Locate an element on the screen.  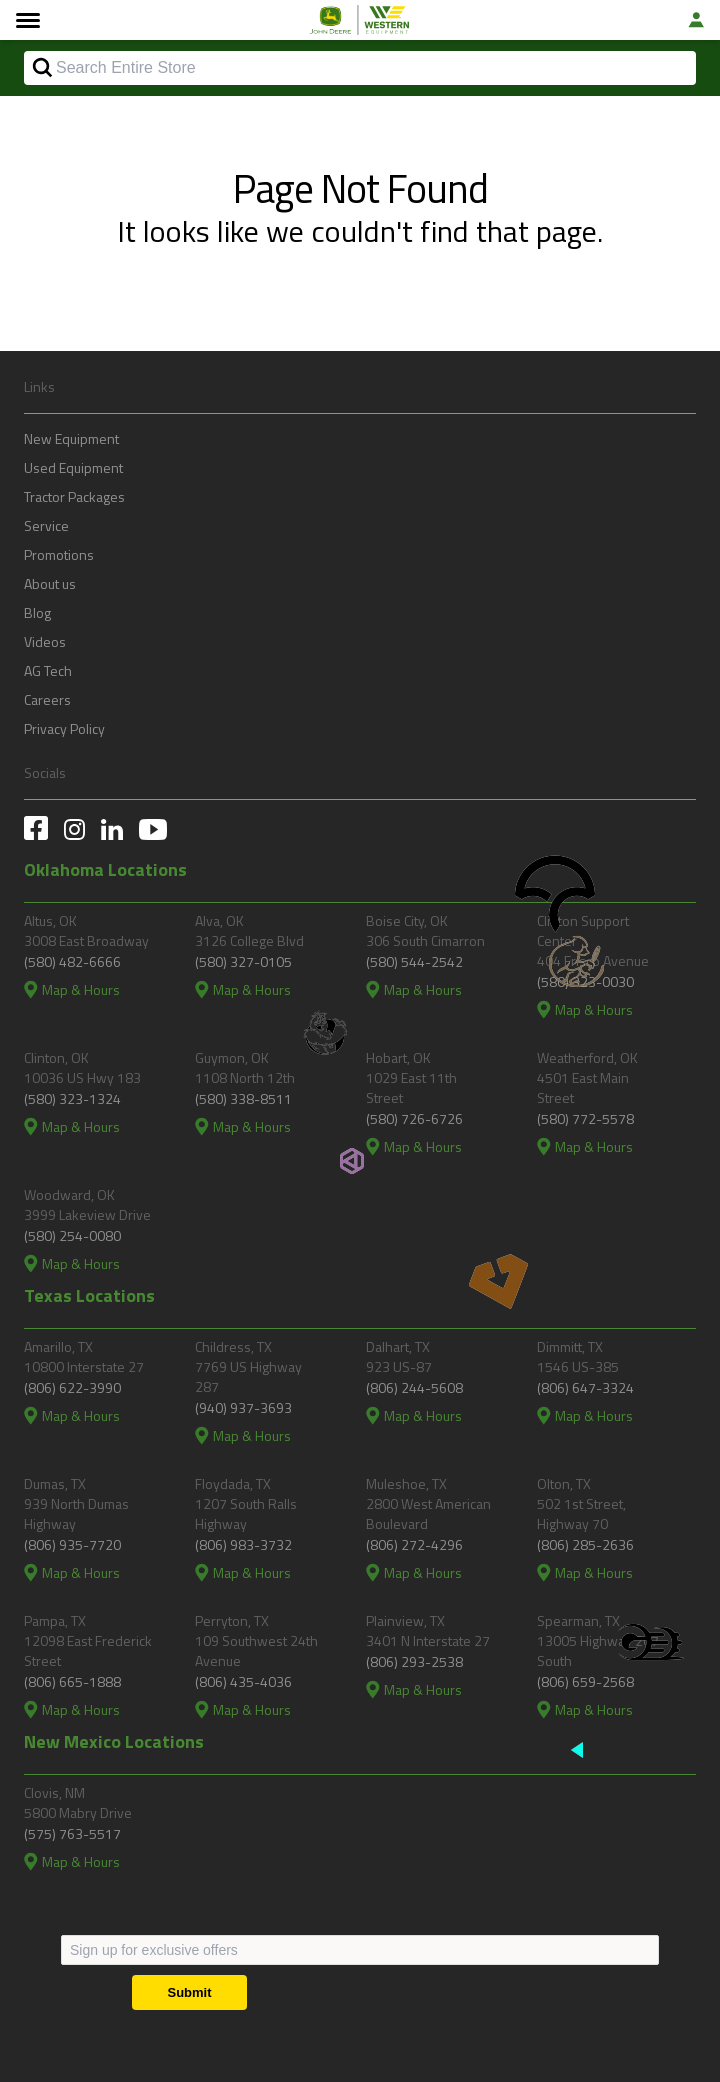
play media in reverse is located at coordinates (579, 1750).